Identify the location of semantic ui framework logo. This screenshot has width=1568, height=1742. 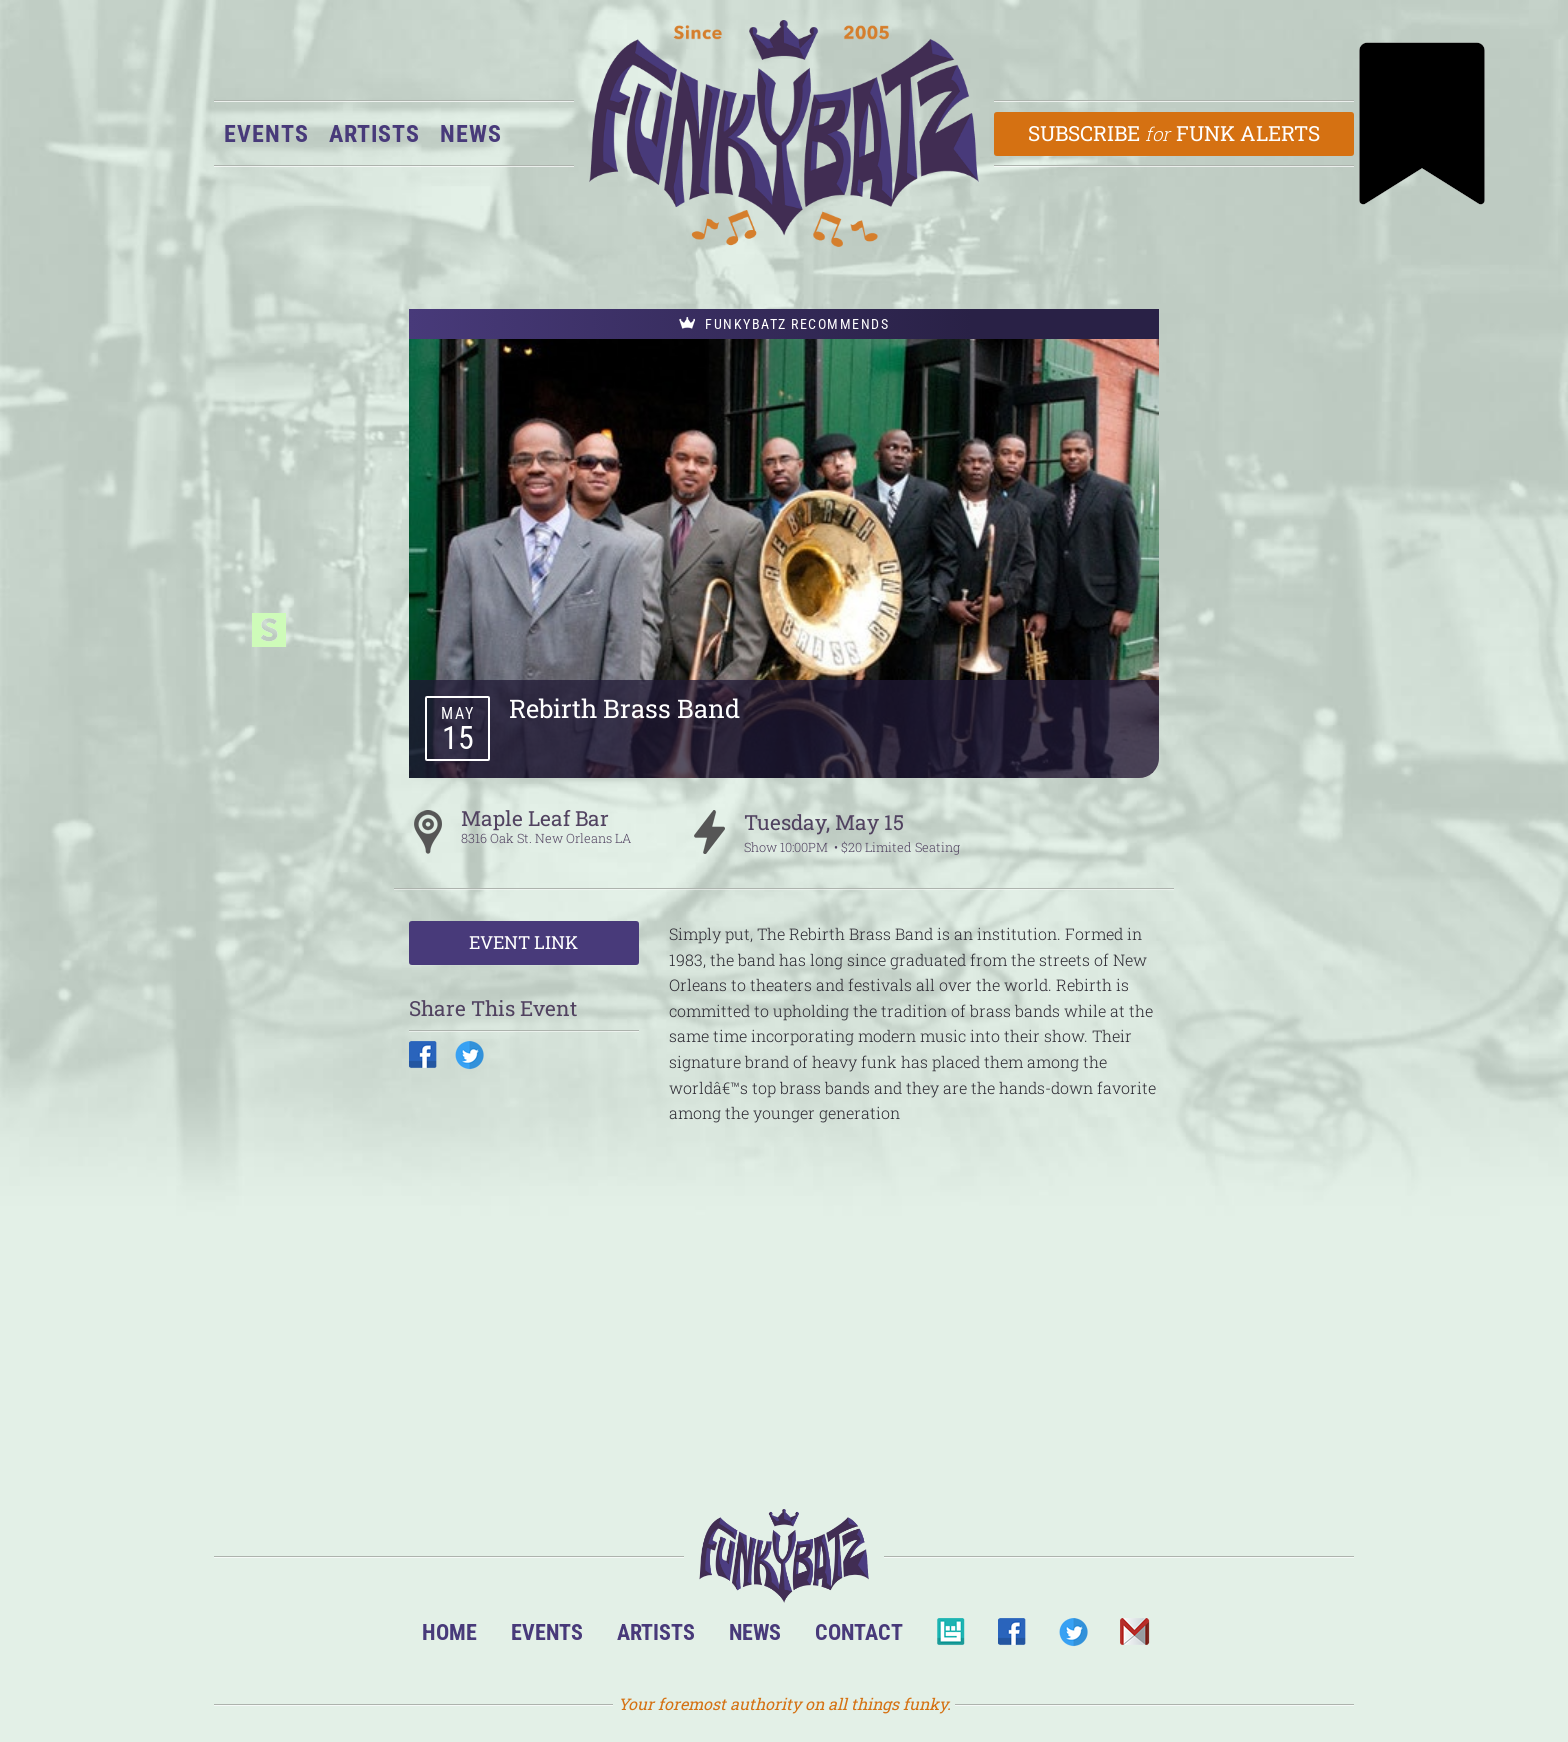
(269, 630).